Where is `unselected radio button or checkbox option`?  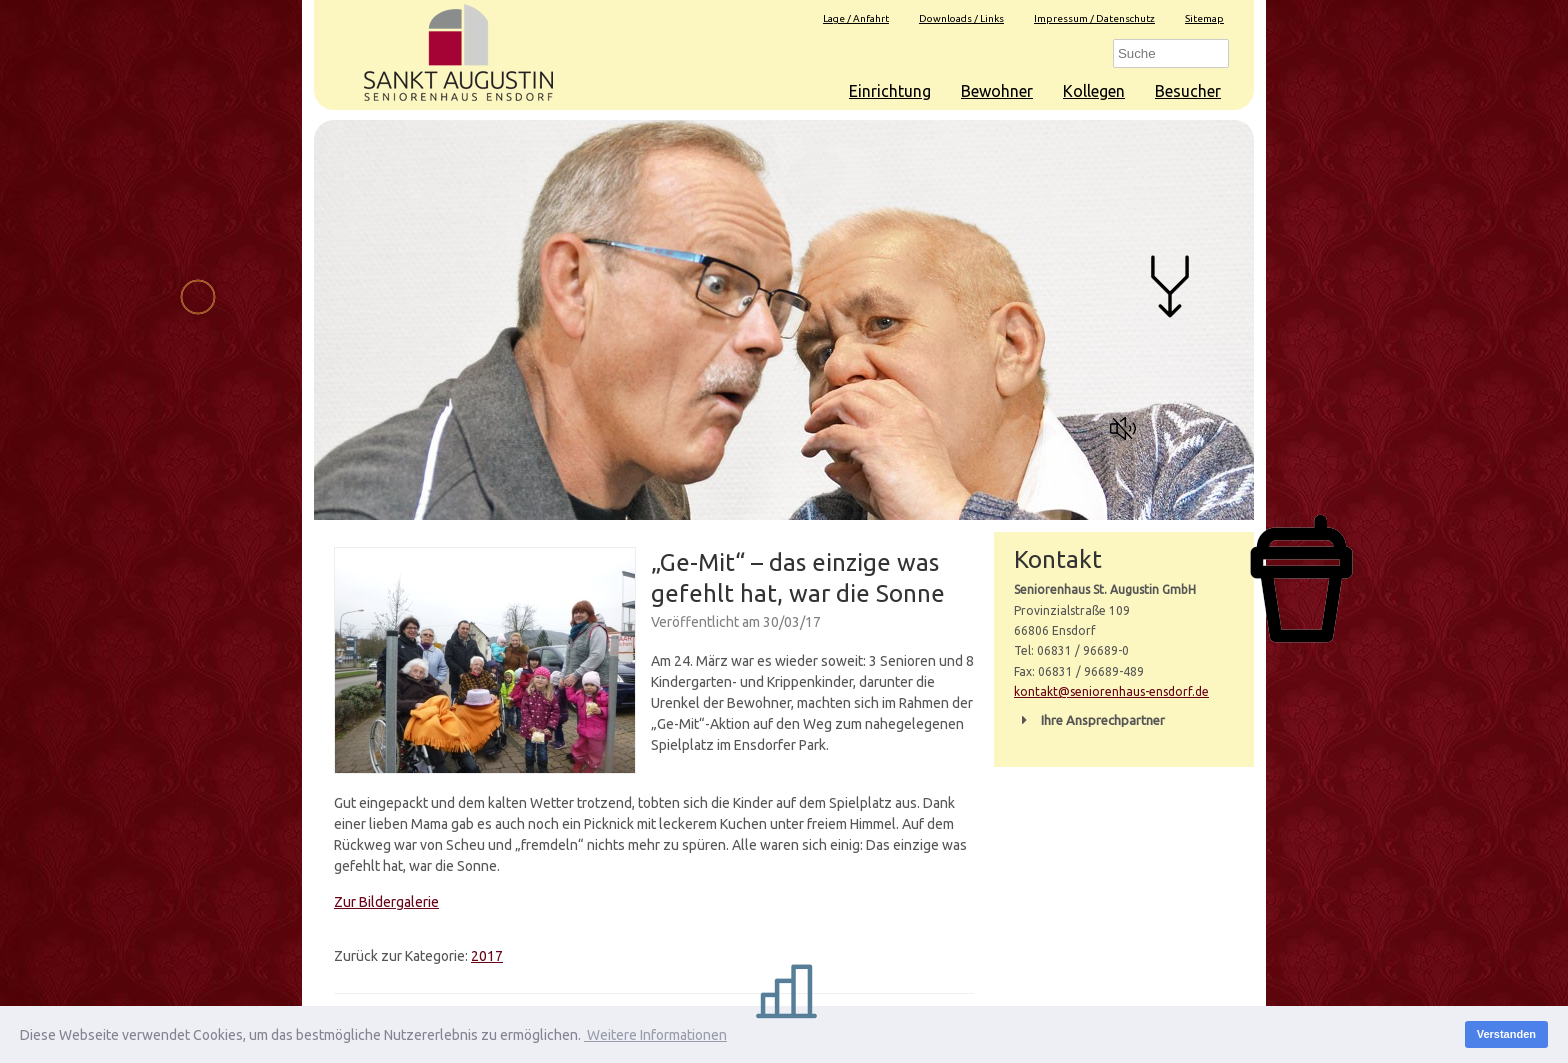
unselected radio button or checkbox option is located at coordinates (198, 297).